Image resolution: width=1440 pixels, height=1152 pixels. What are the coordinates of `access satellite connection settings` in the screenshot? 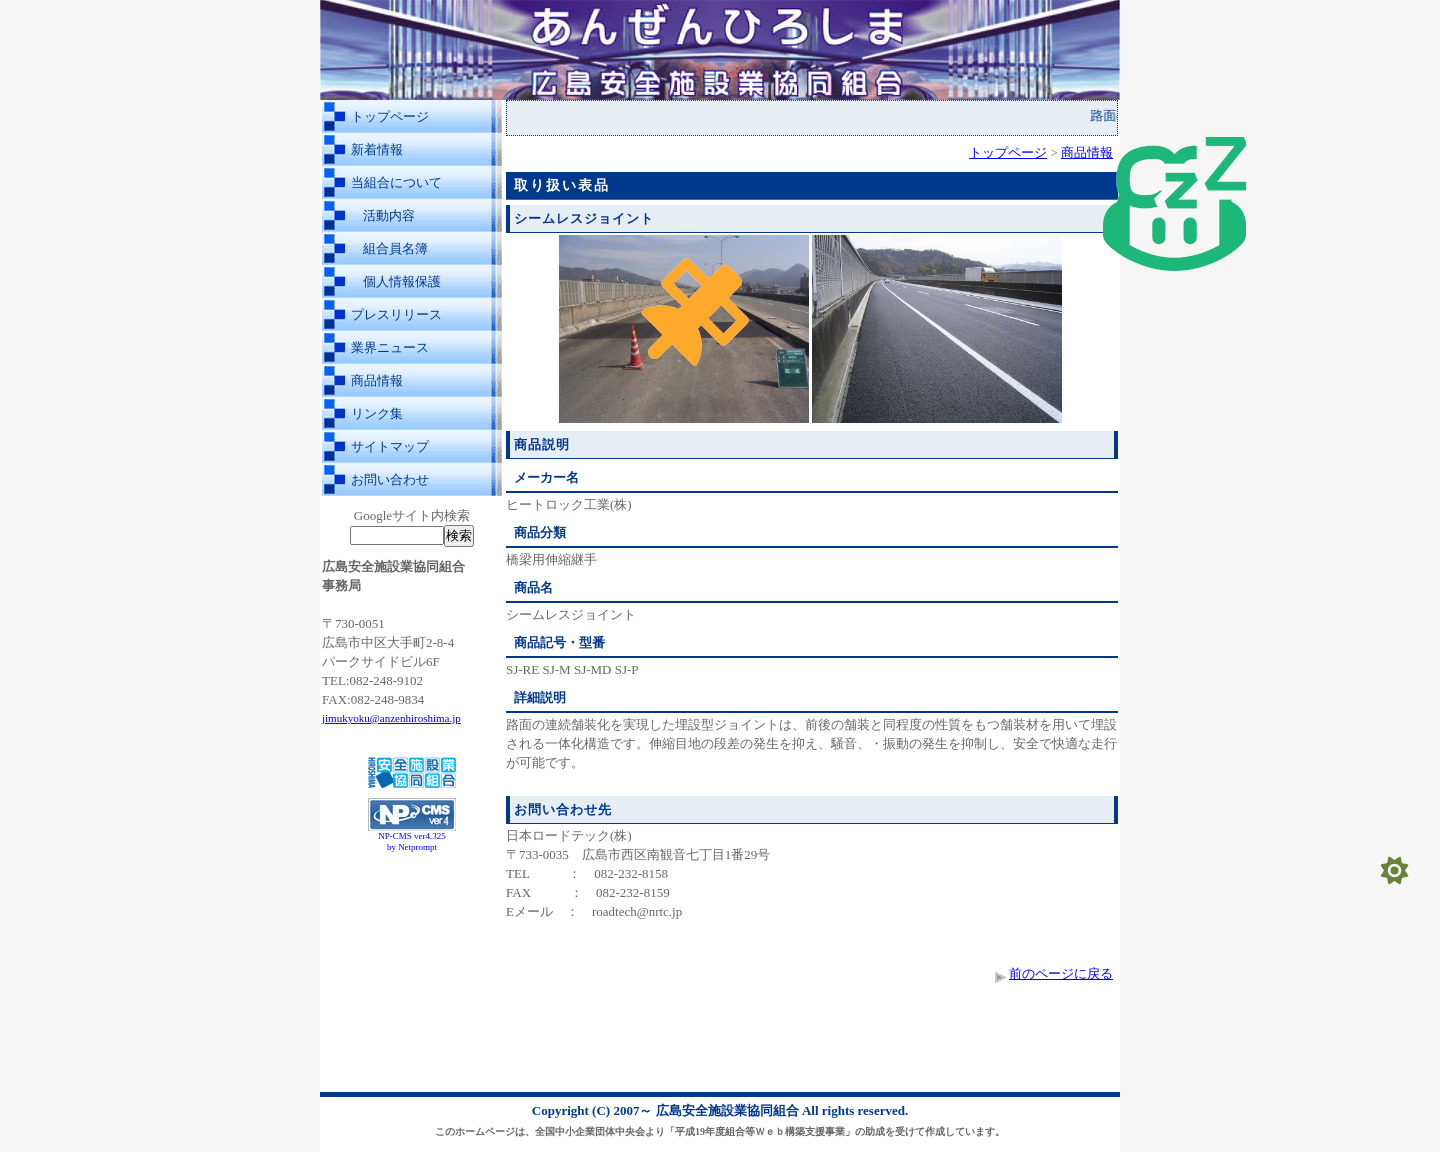 It's located at (695, 312).